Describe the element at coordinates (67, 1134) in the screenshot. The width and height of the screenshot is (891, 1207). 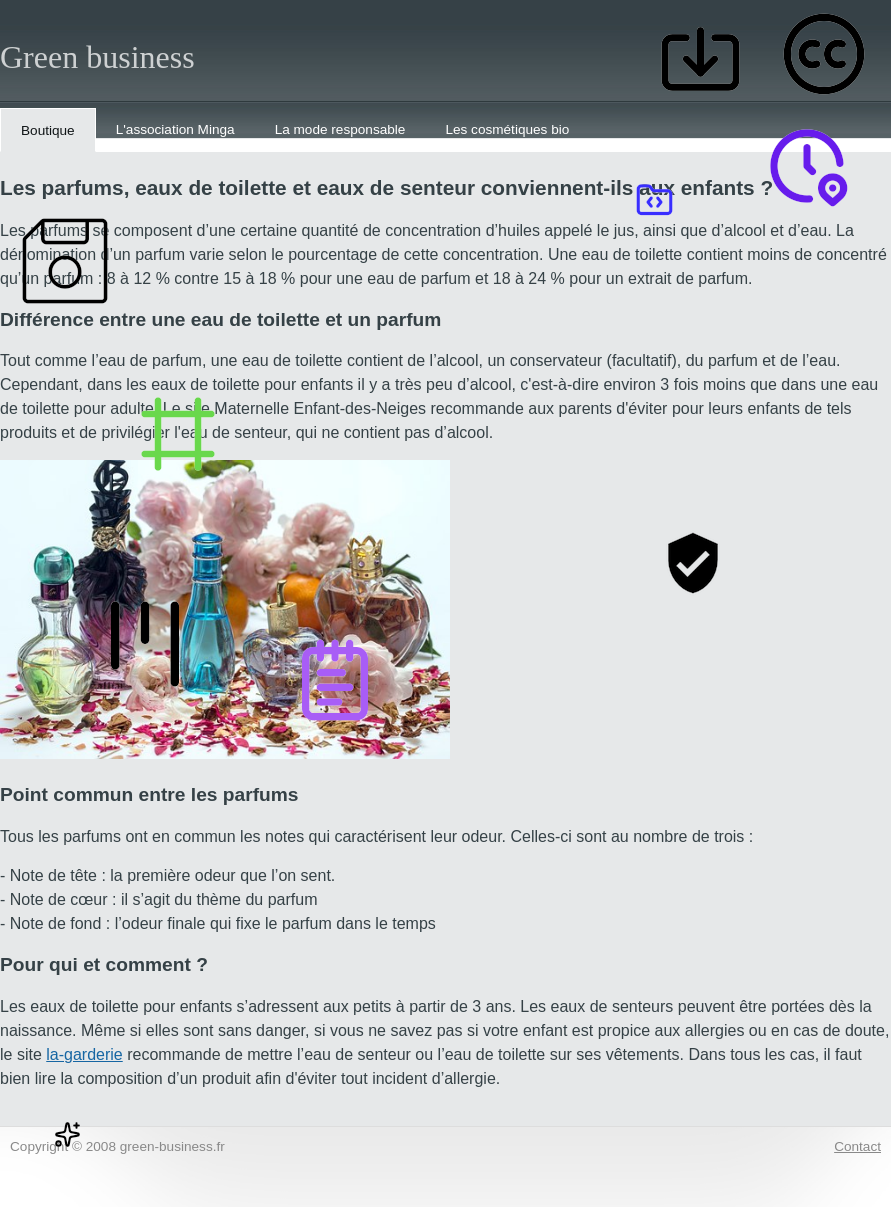
I see `access AI-powered or smart features` at that location.